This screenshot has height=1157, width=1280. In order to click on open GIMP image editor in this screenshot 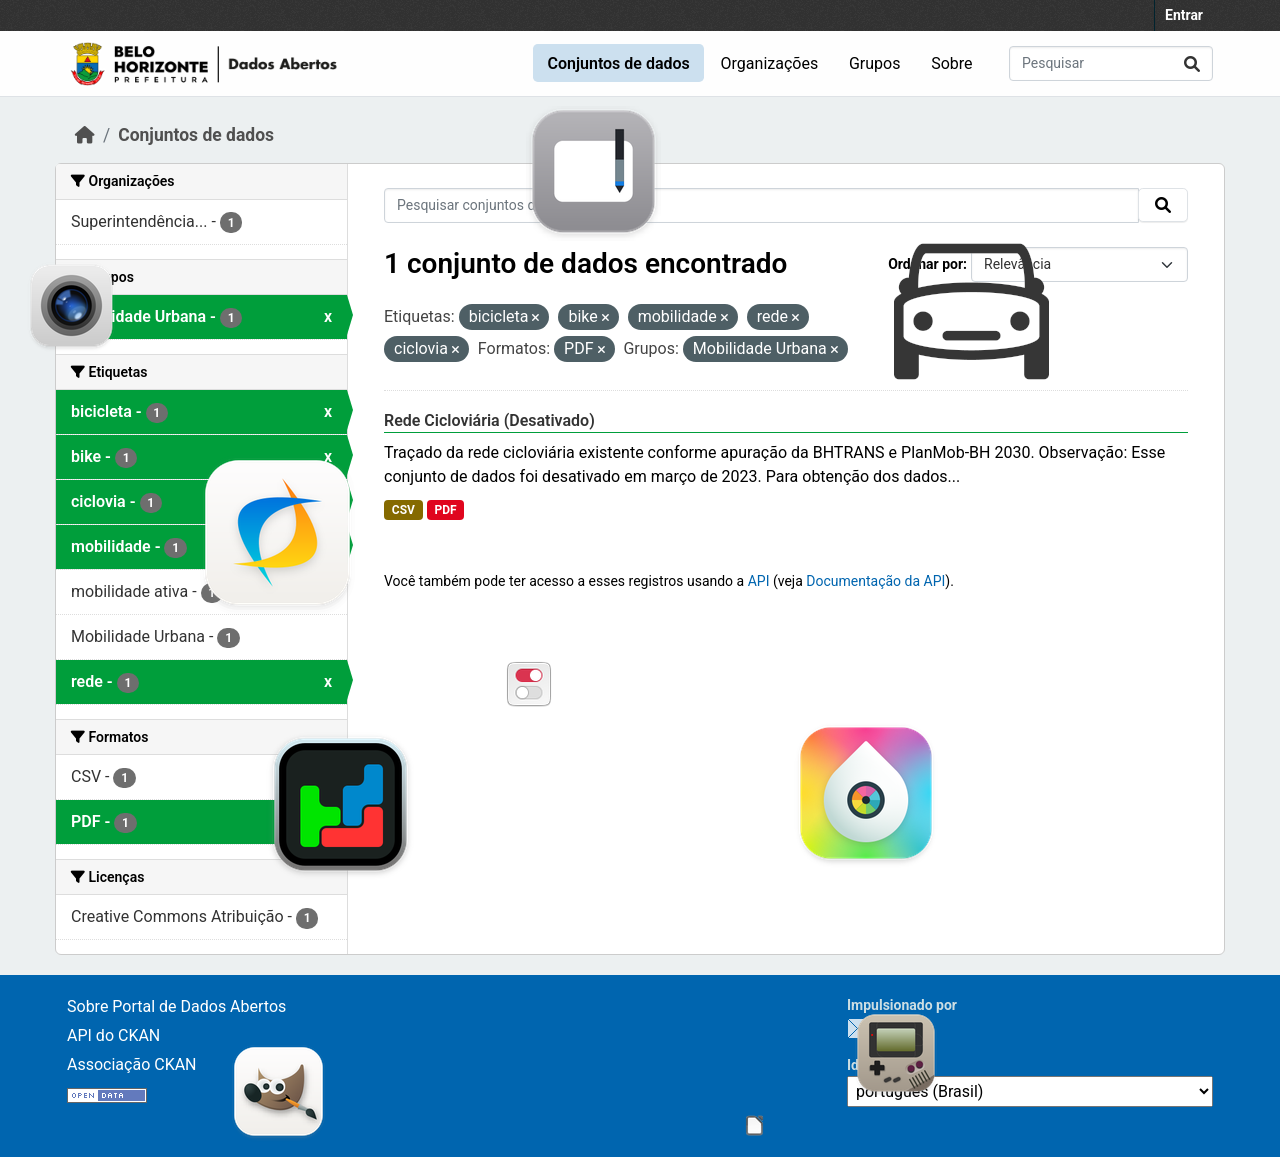, I will do `click(278, 1091)`.